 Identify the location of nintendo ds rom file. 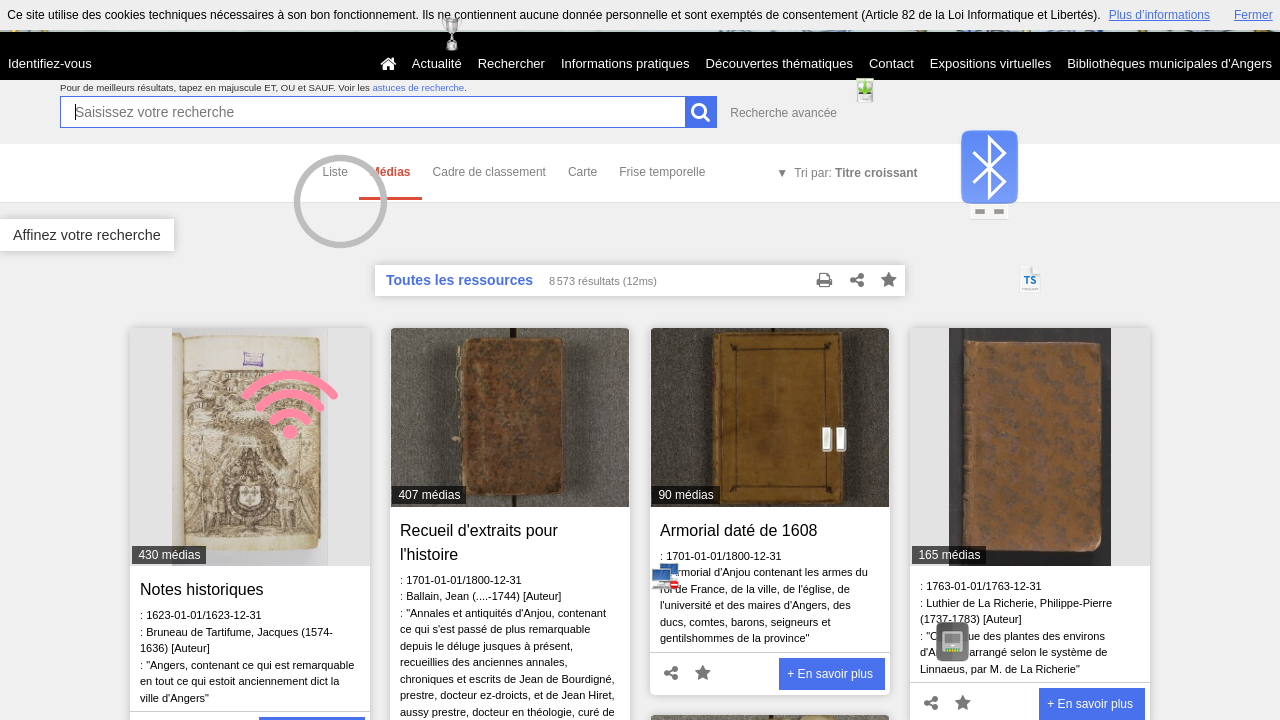
(952, 641).